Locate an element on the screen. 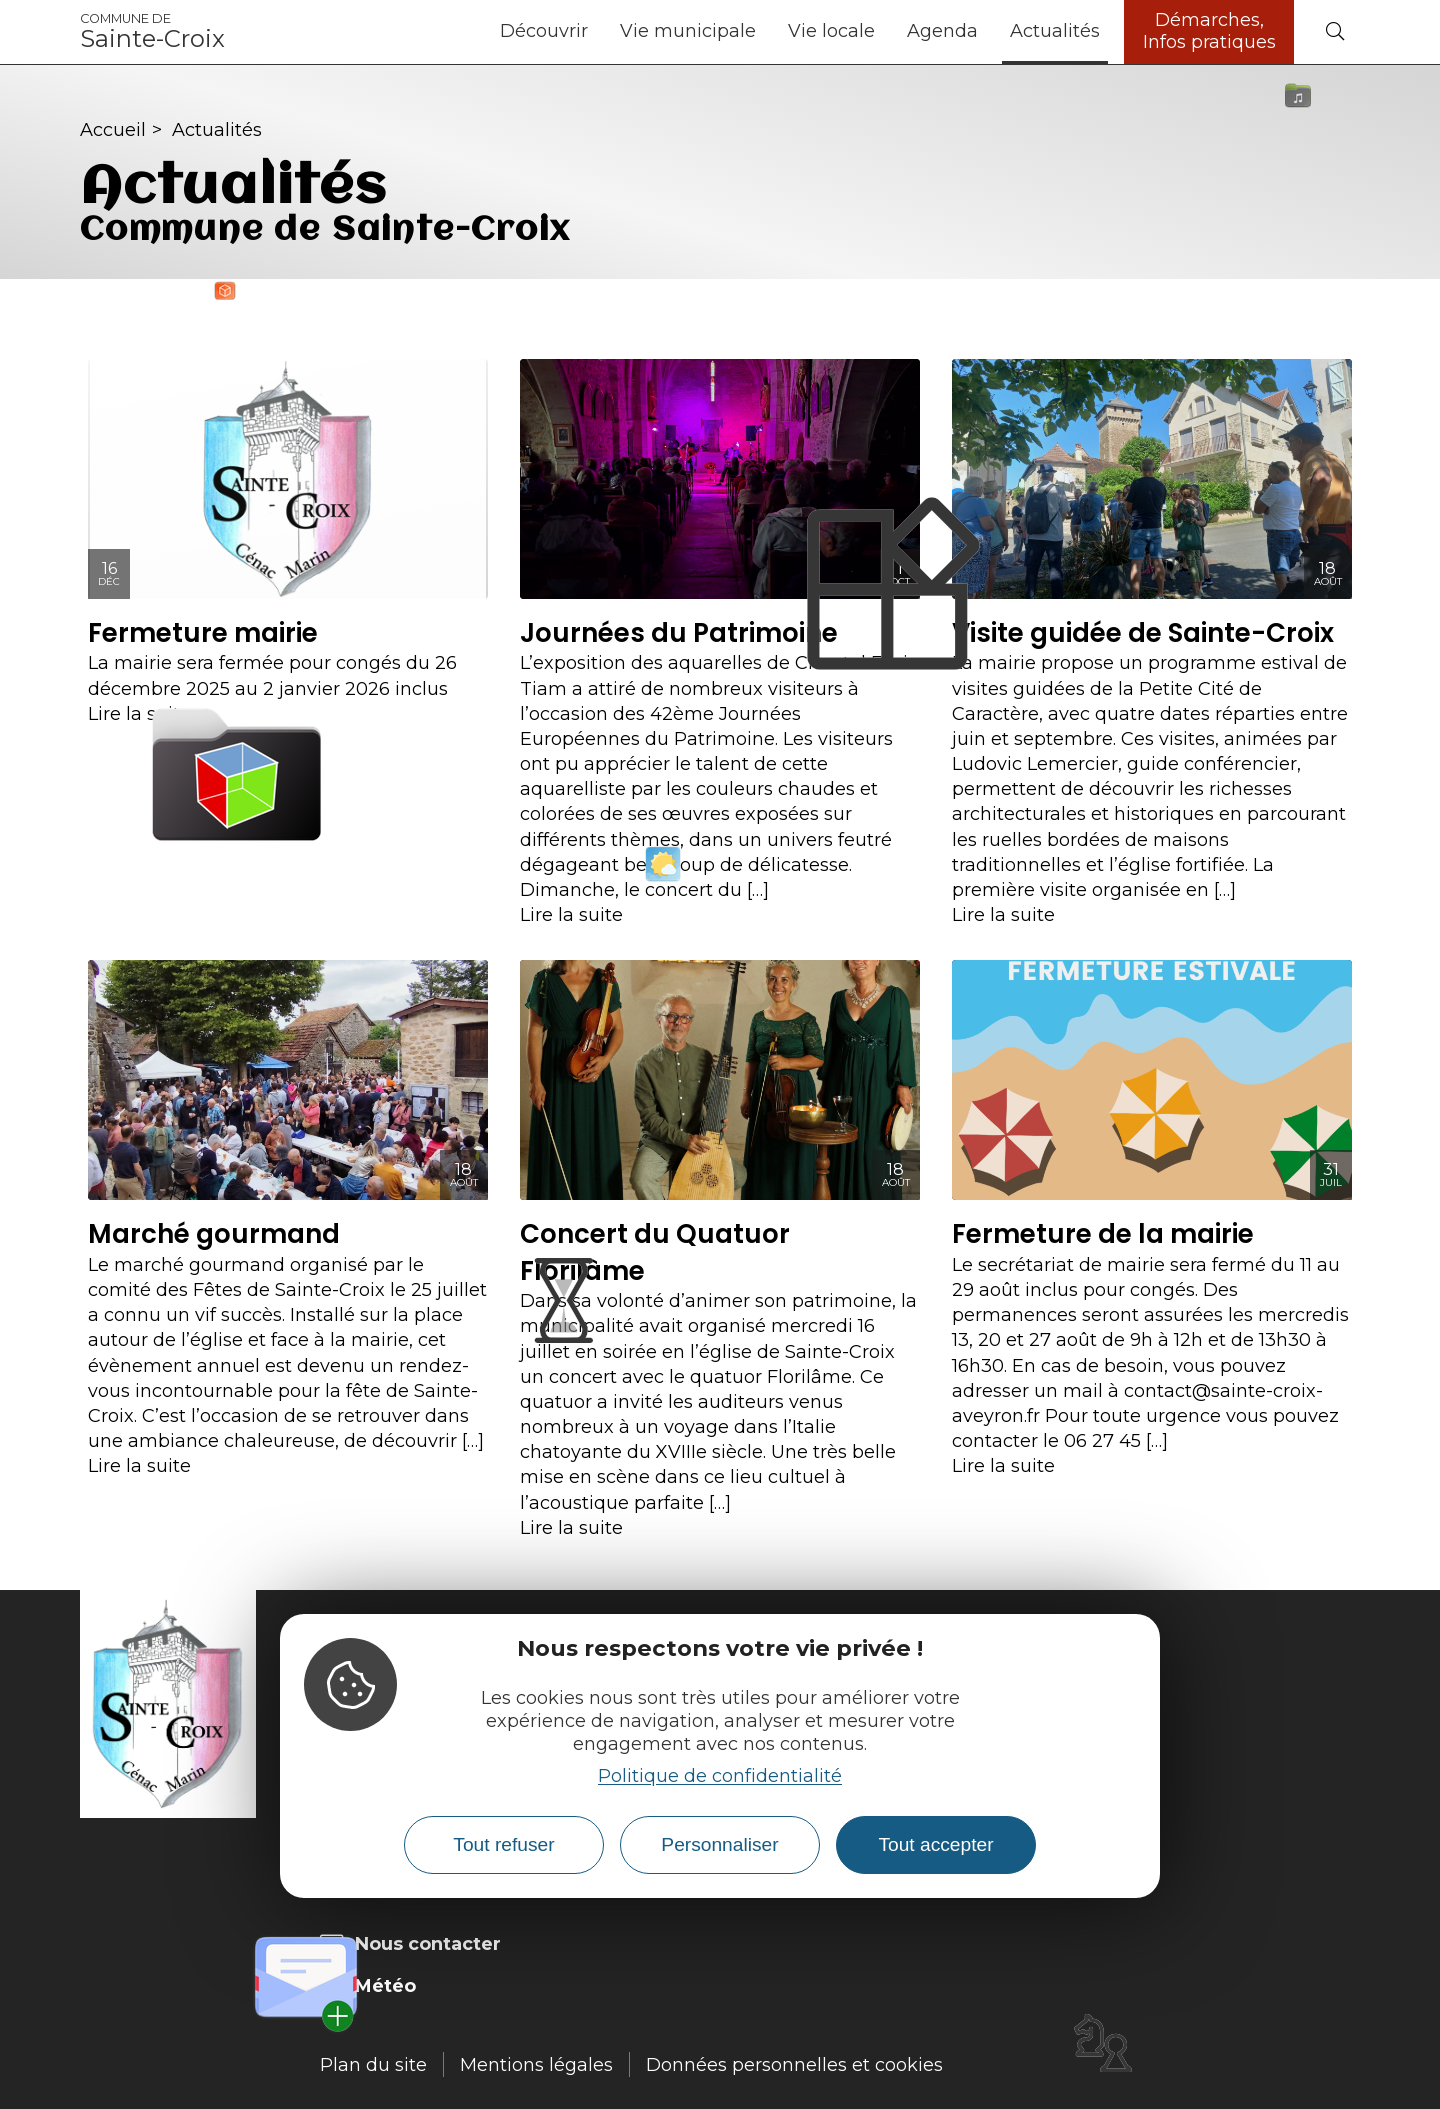 This screenshot has height=2109, width=1440. open gtk folder is located at coordinates (236, 779).